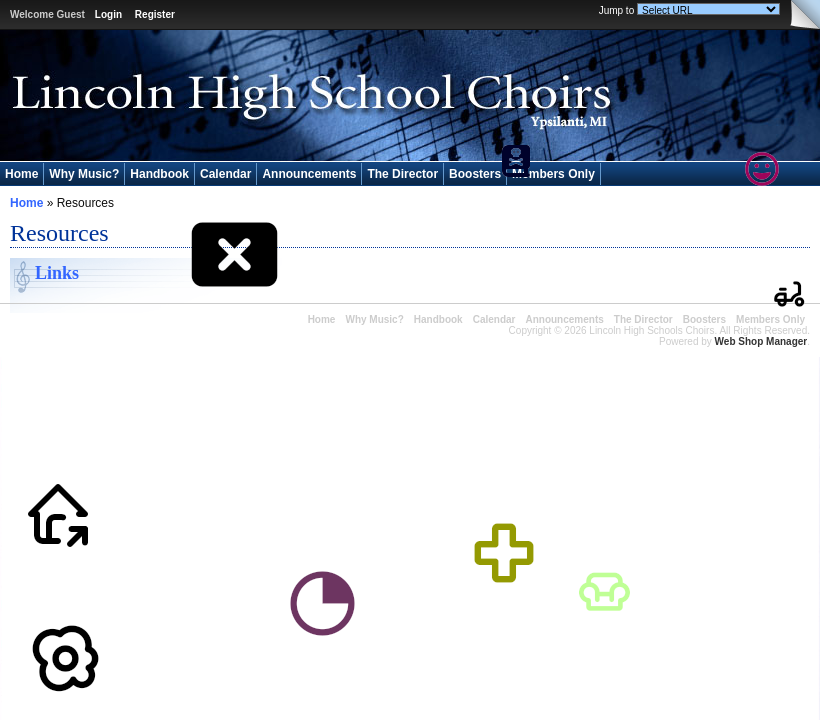  I want to click on access dark mode or spooky theme settings, so click(516, 161).